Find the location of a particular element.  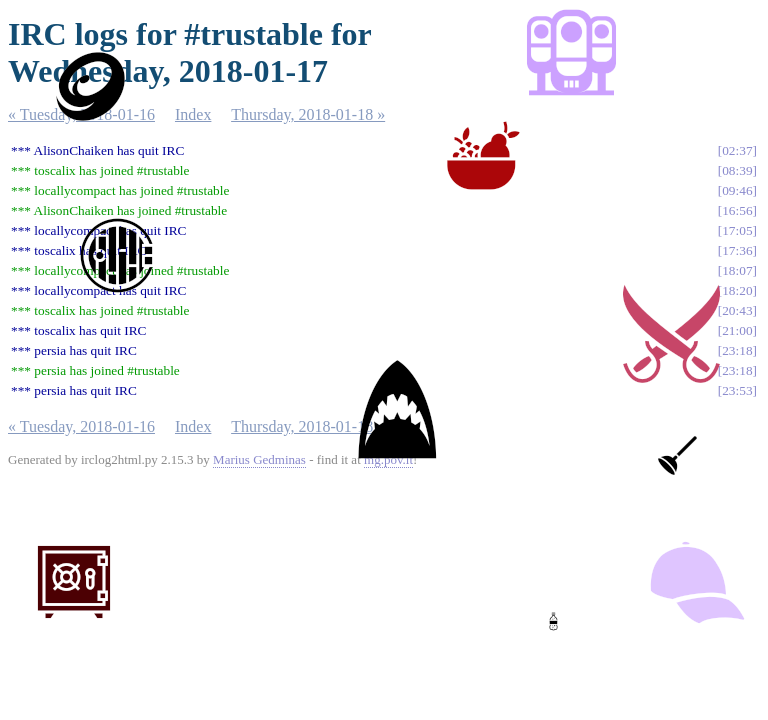

initiate combat or battle mode is located at coordinates (671, 333).